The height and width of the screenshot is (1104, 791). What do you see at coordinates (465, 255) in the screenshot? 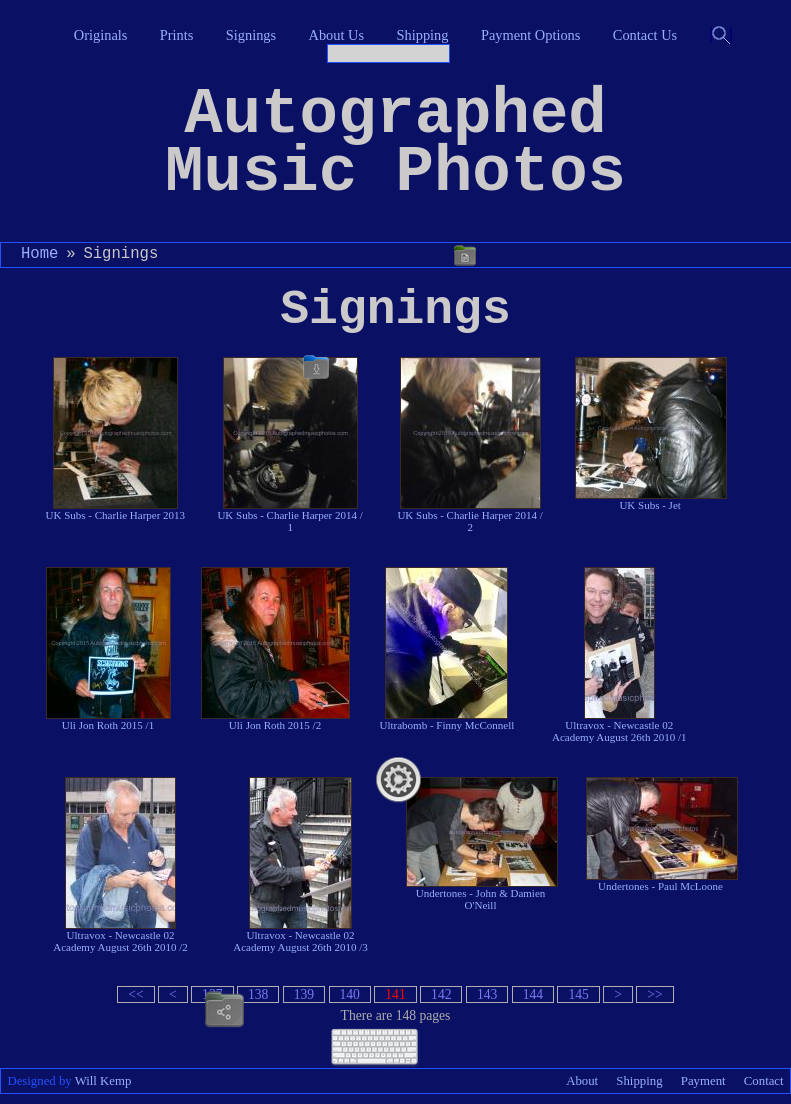
I see `open your documents folder` at bounding box center [465, 255].